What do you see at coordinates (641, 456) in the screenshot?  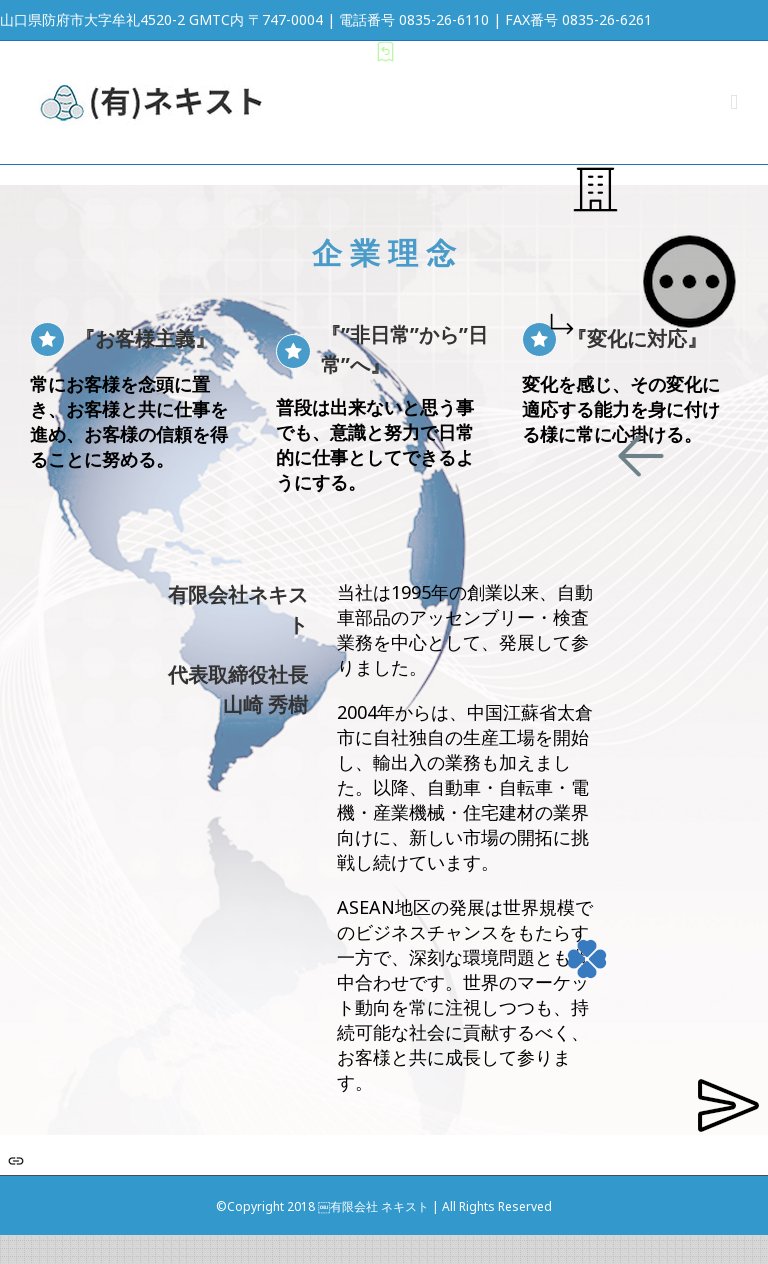 I see `go back to the previous screen` at bounding box center [641, 456].